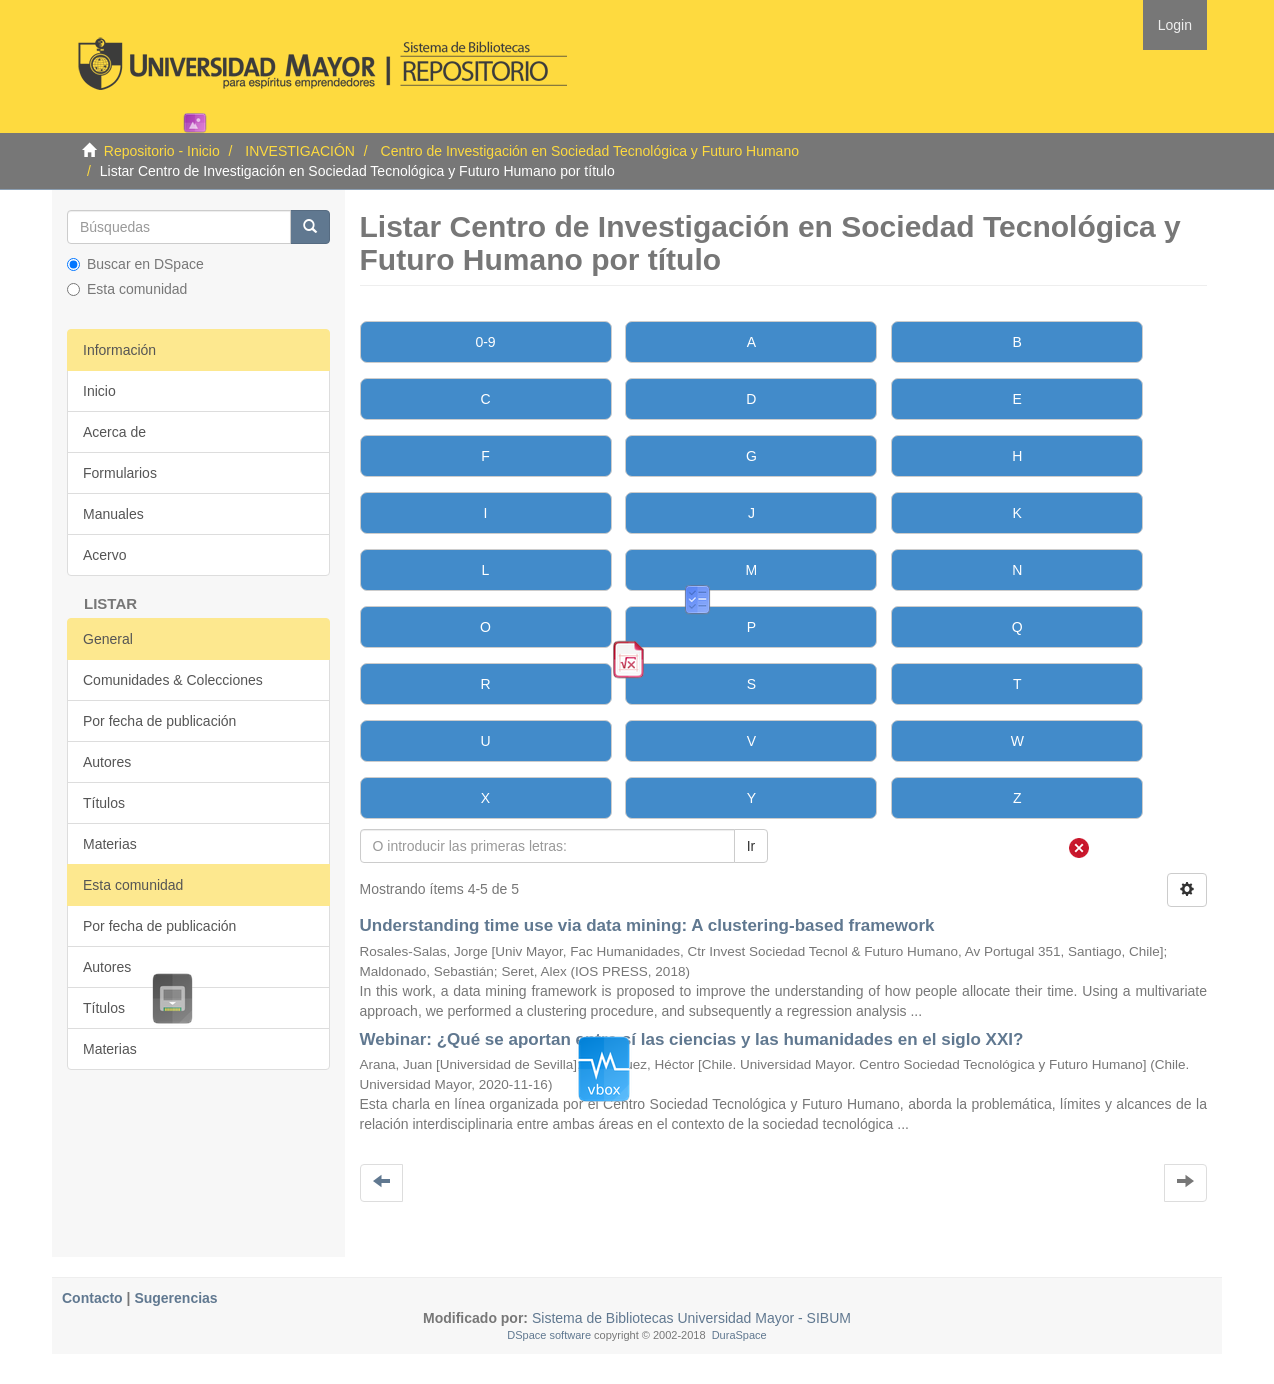  I want to click on open the to-do list app, so click(697, 599).